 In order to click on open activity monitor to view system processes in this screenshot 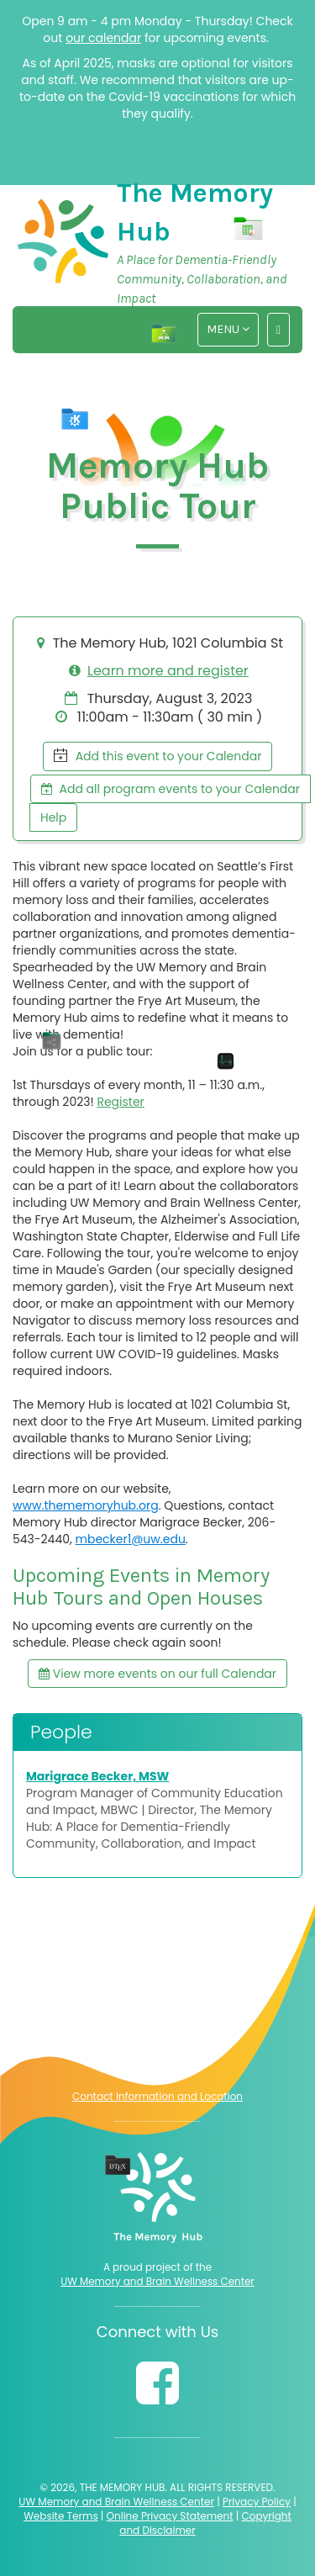, I will do `click(225, 1061)`.